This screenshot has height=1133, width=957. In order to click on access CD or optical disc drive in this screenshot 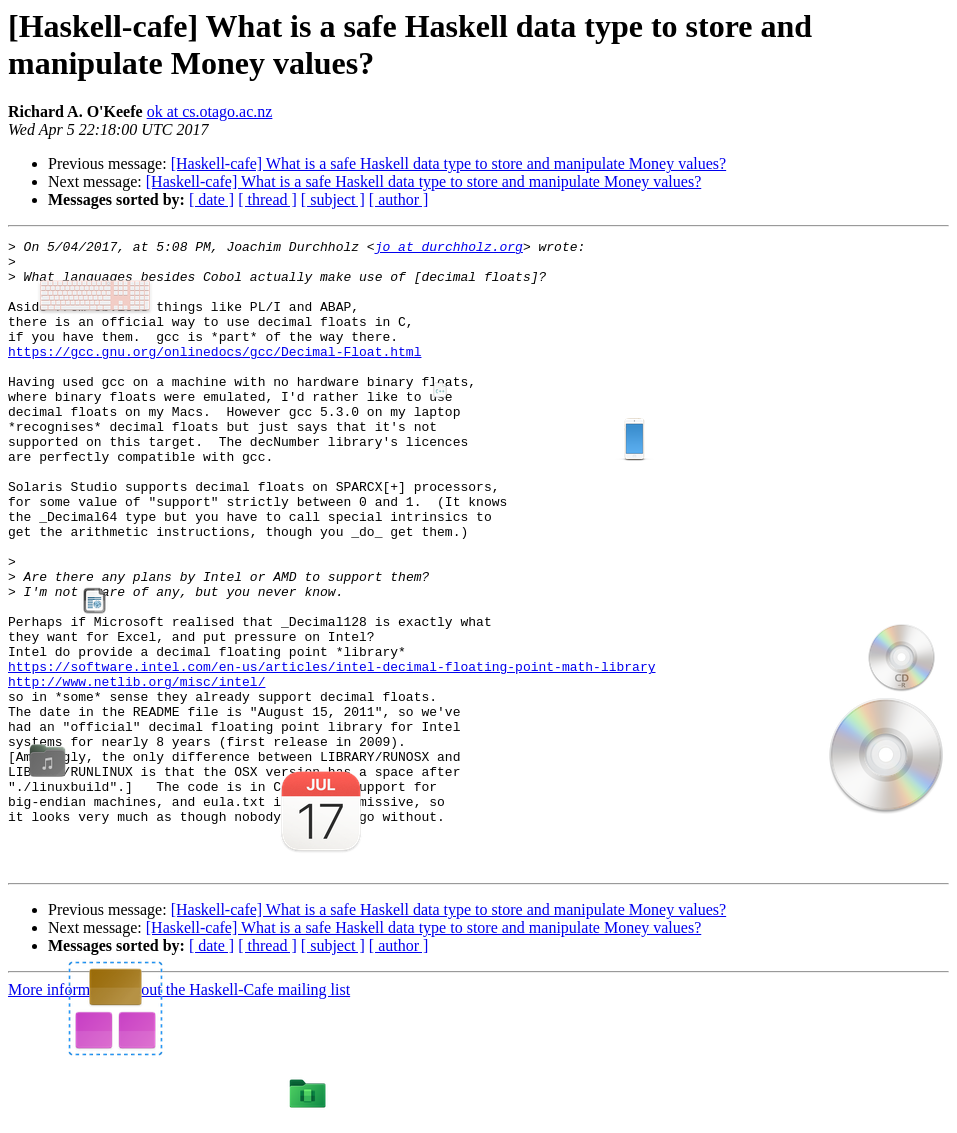, I will do `click(886, 757)`.